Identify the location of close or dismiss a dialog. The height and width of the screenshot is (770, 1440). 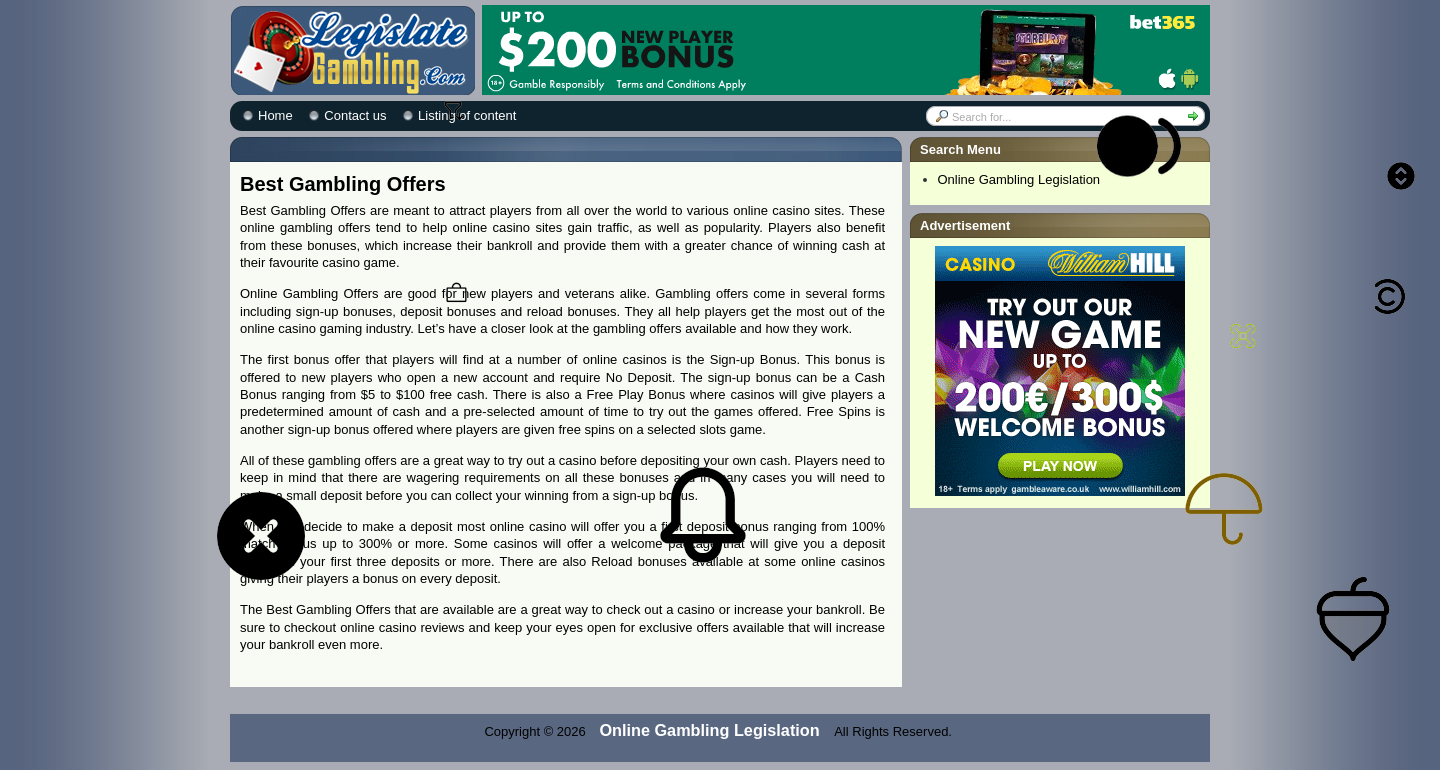
(261, 536).